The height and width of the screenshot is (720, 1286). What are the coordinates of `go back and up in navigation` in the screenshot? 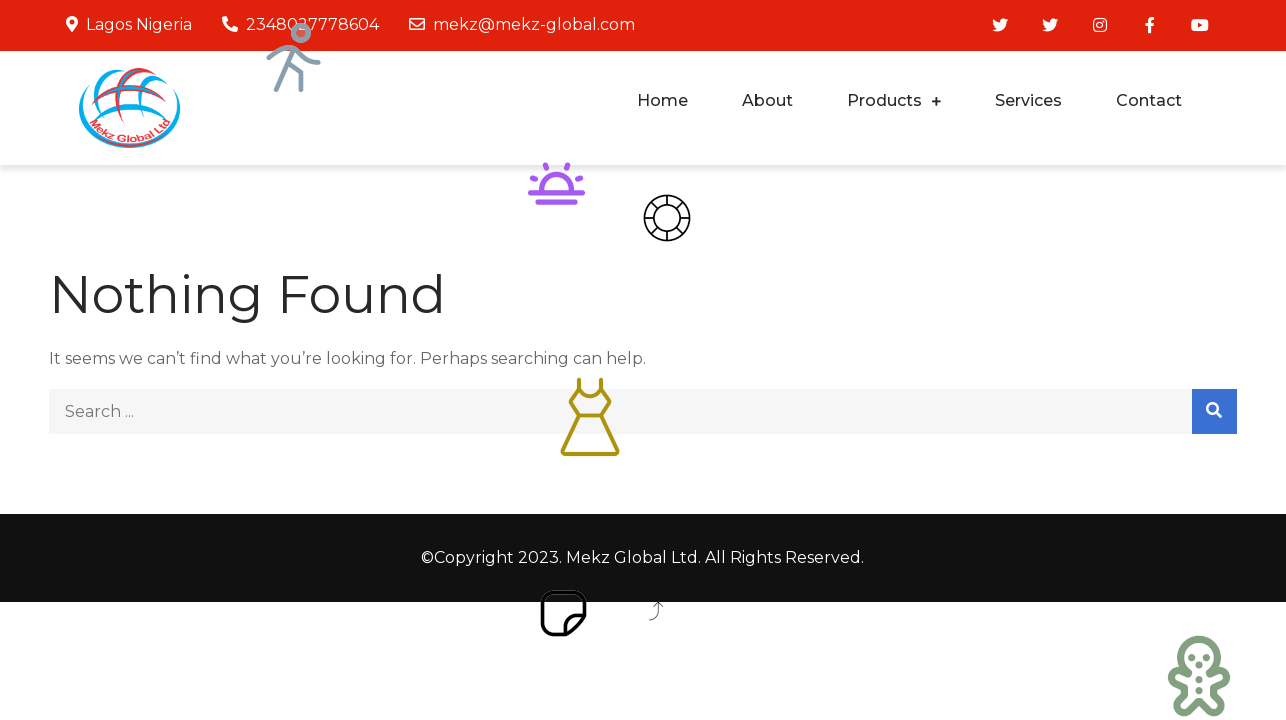 It's located at (656, 611).